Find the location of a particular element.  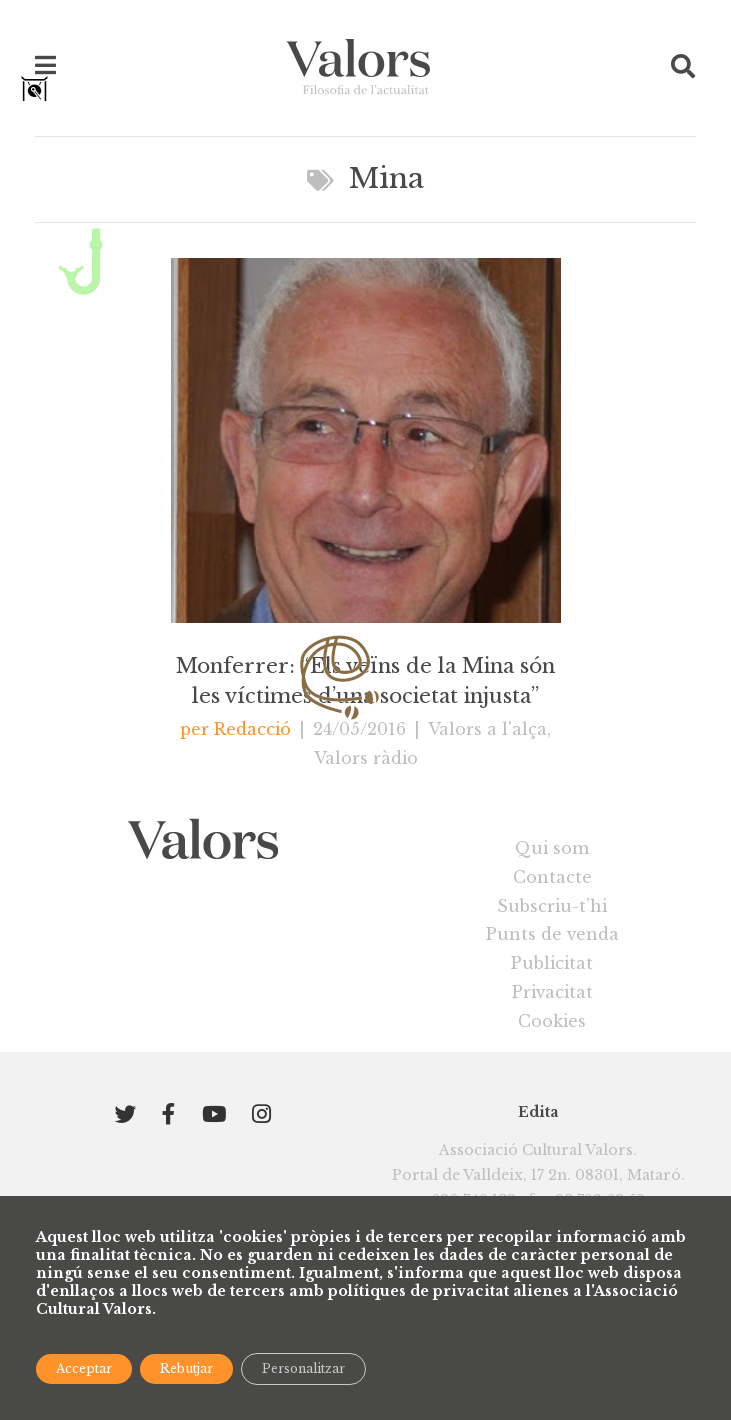

trigger a sound or audio alert is located at coordinates (34, 88).